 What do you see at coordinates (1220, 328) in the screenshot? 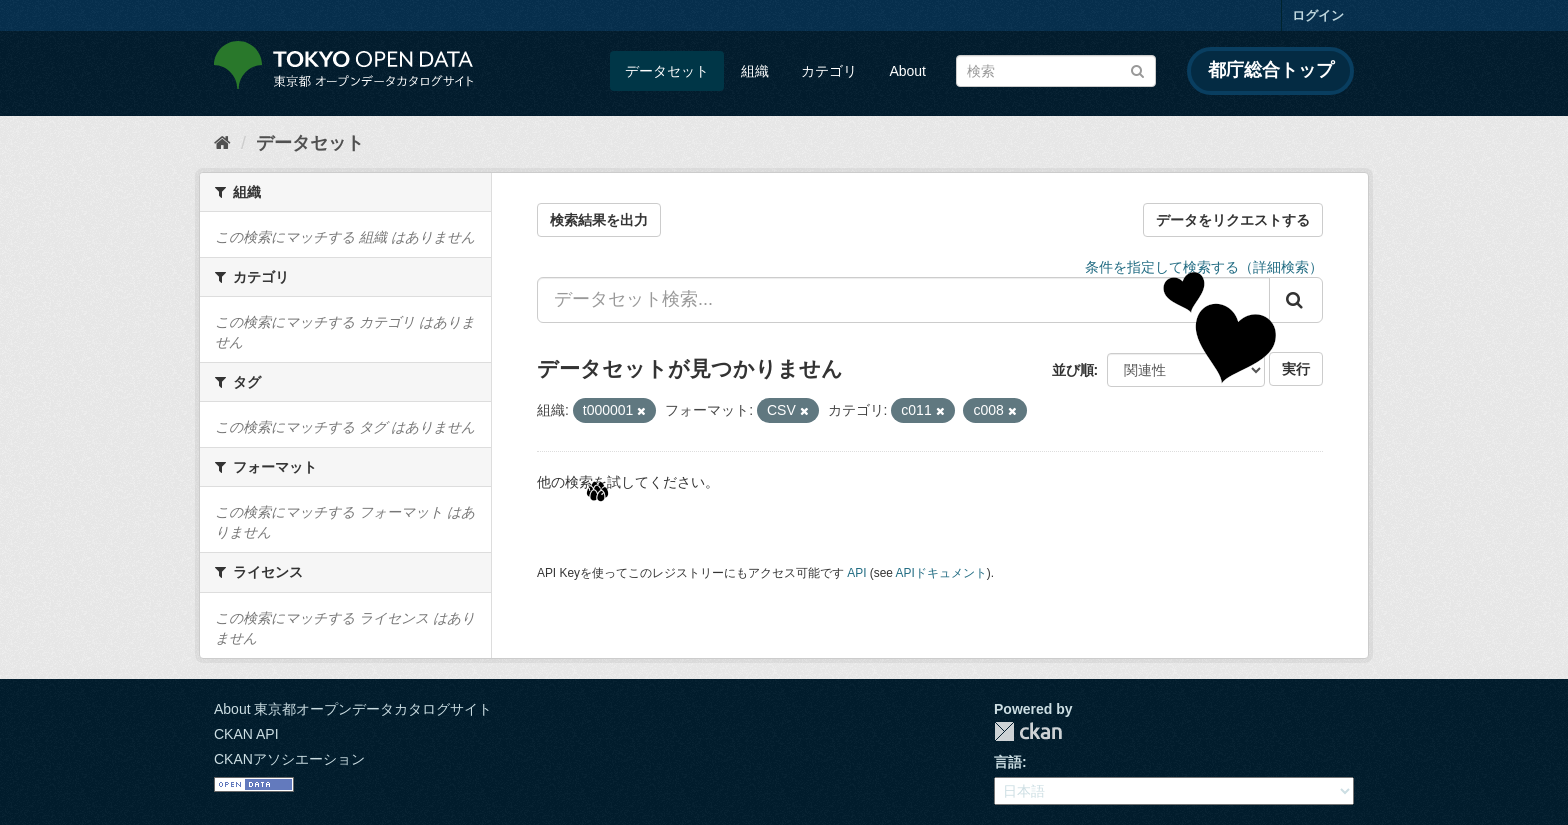
I see `indicates a charm or affection bonus in gameplay` at bounding box center [1220, 328].